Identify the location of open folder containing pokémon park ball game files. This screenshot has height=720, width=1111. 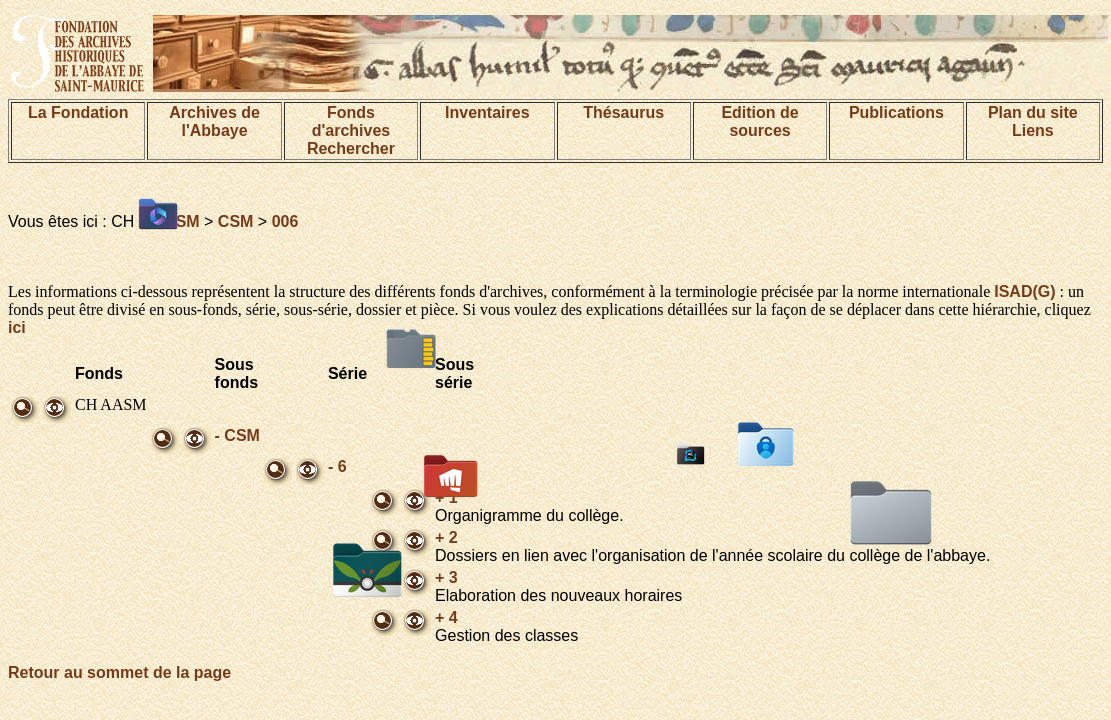
(367, 572).